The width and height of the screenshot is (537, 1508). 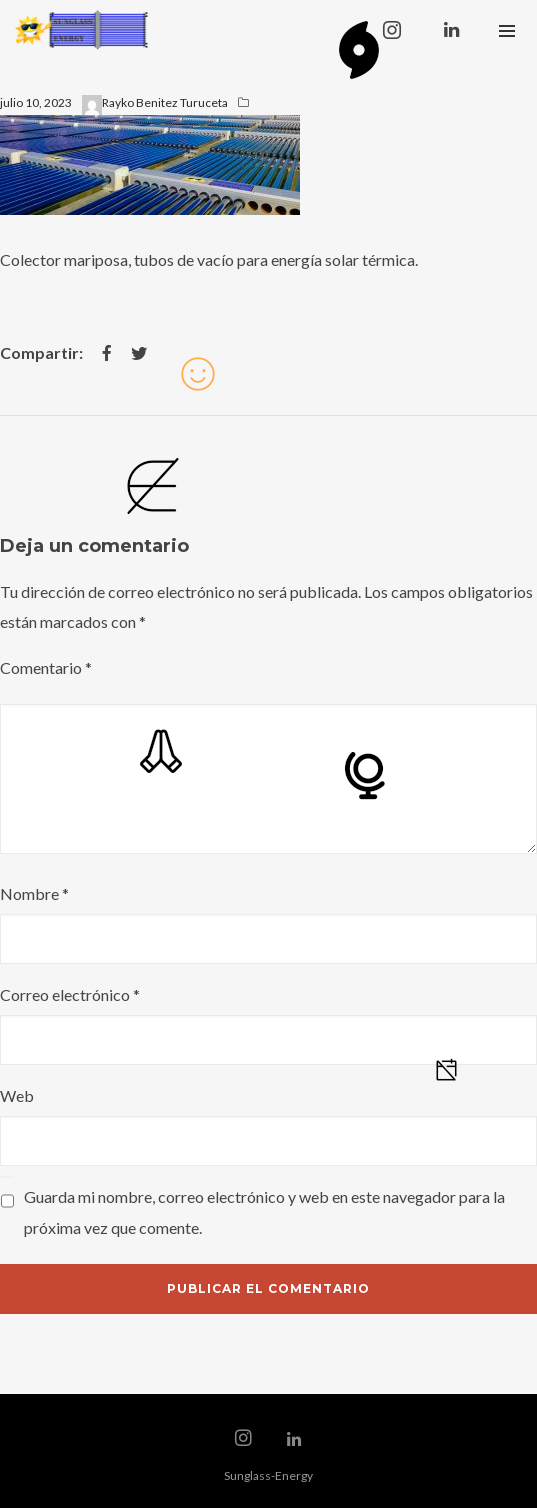 I want to click on calendar feature disabled or unavailable, so click(x=446, y=1070).